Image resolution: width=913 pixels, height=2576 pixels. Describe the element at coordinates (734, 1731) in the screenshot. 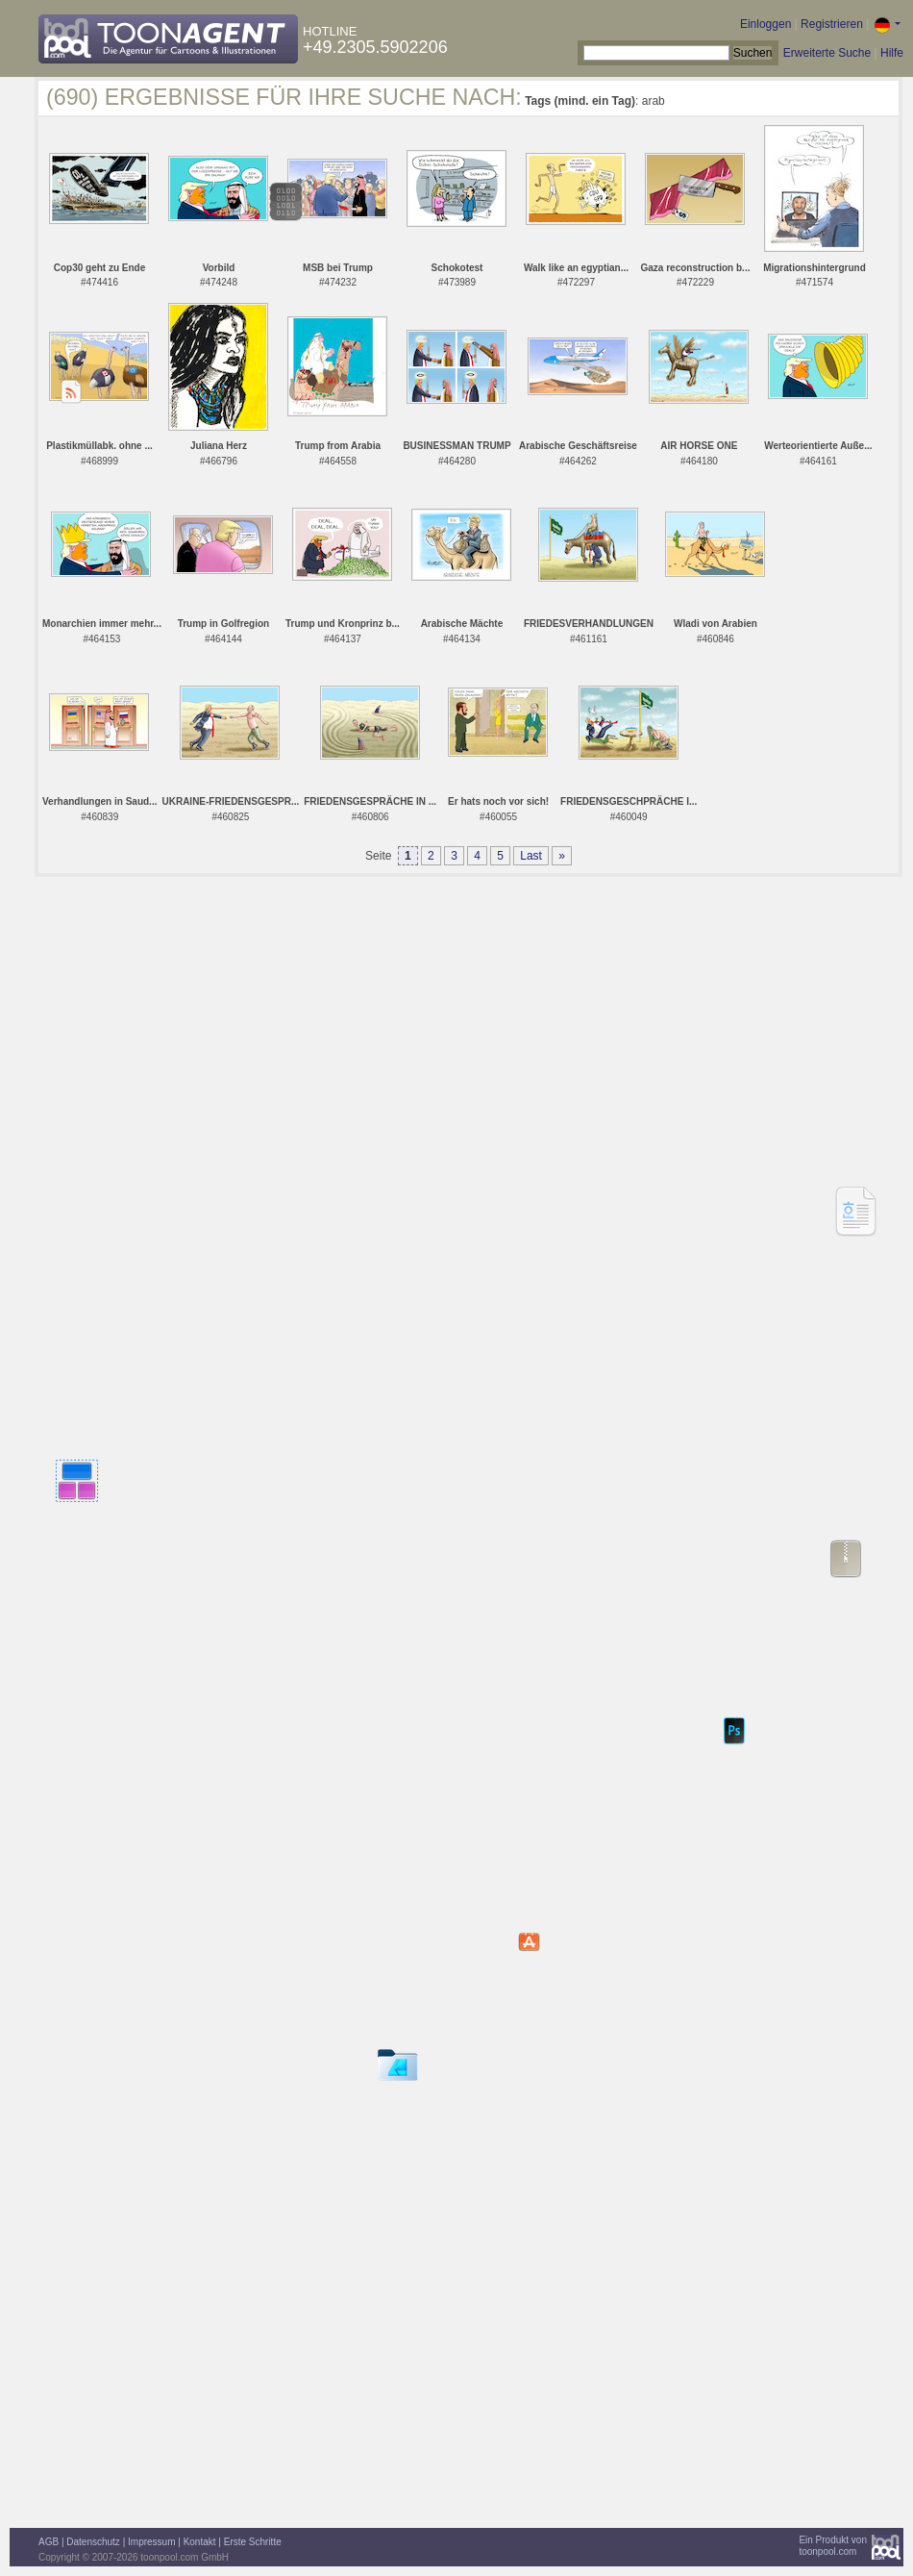

I see `adobe photoshop file type indicator` at that location.